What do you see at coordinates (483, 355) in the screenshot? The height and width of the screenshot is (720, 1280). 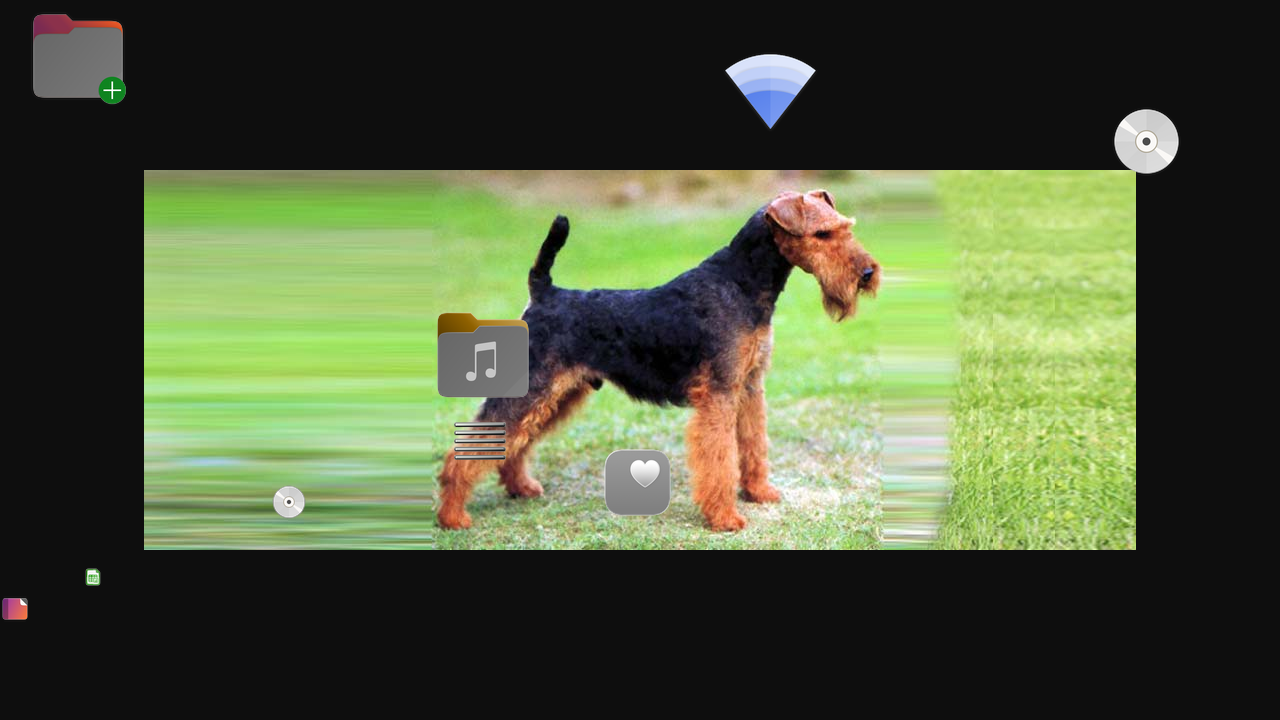 I see `open your music folder` at bounding box center [483, 355].